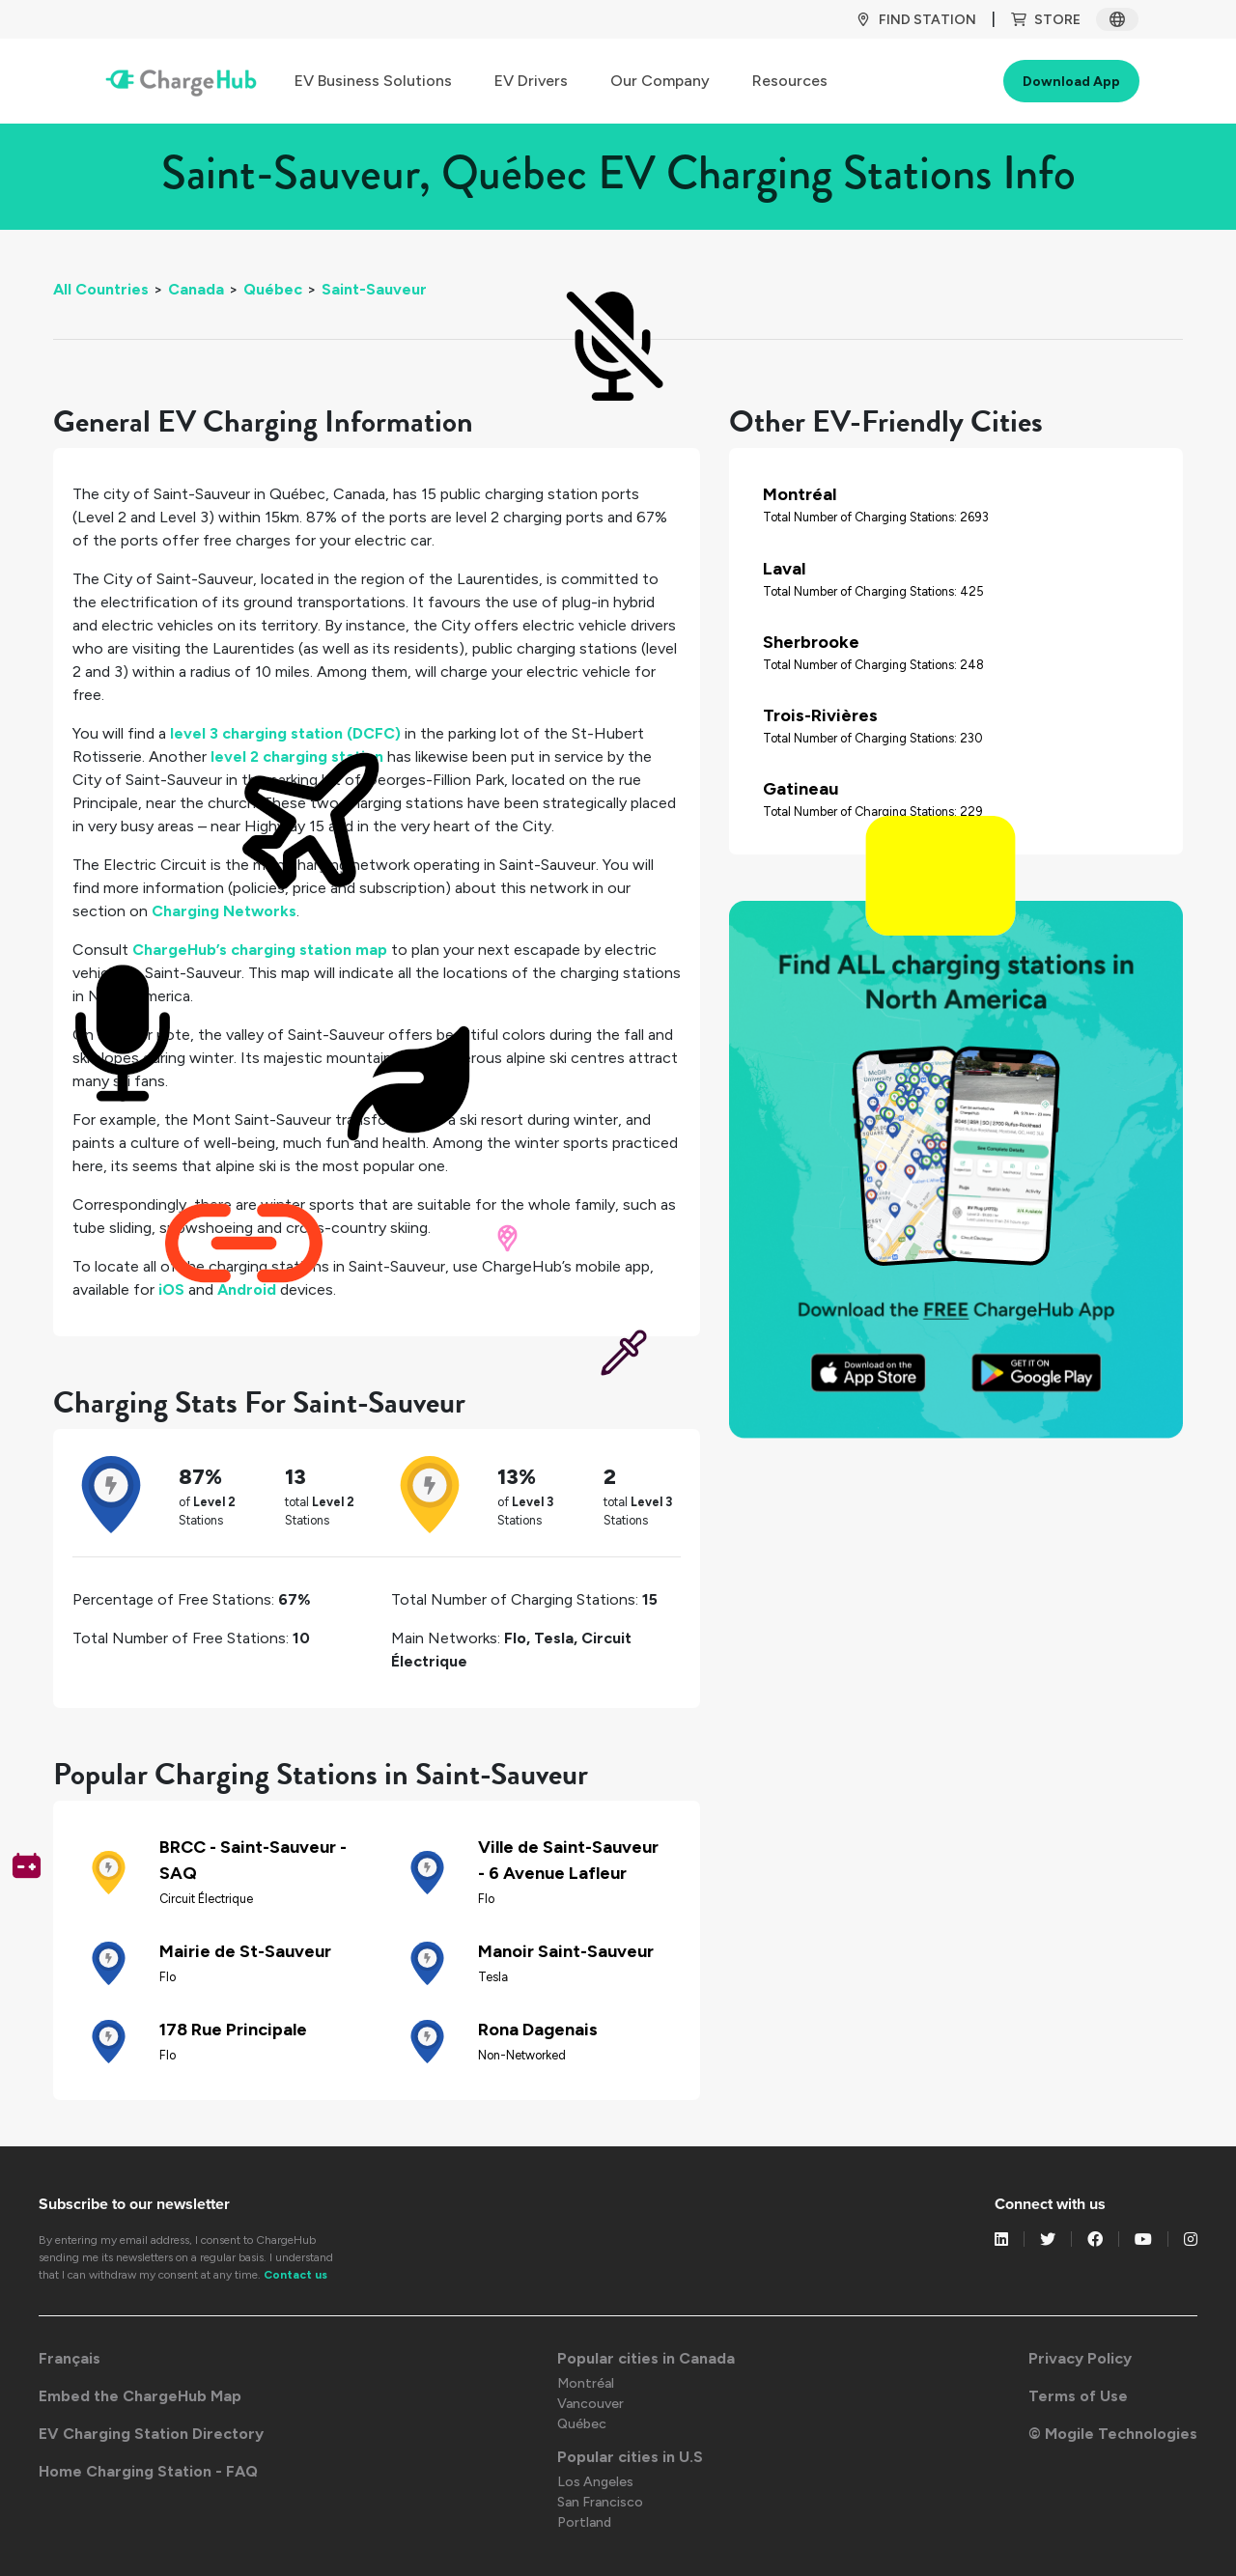 This screenshot has height=2576, width=1236. I want to click on tap to start voice input, so click(123, 1033).